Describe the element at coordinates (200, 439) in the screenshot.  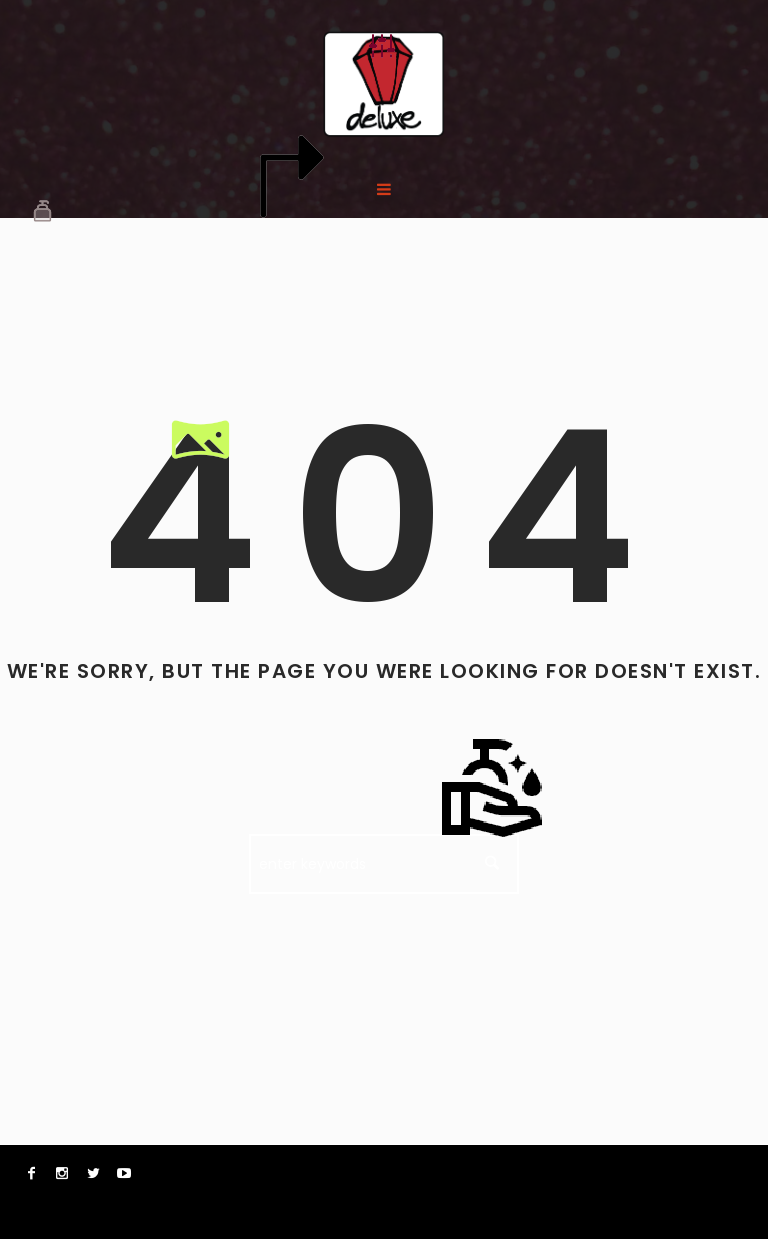
I see `view panorama or wide-angle photos` at that location.